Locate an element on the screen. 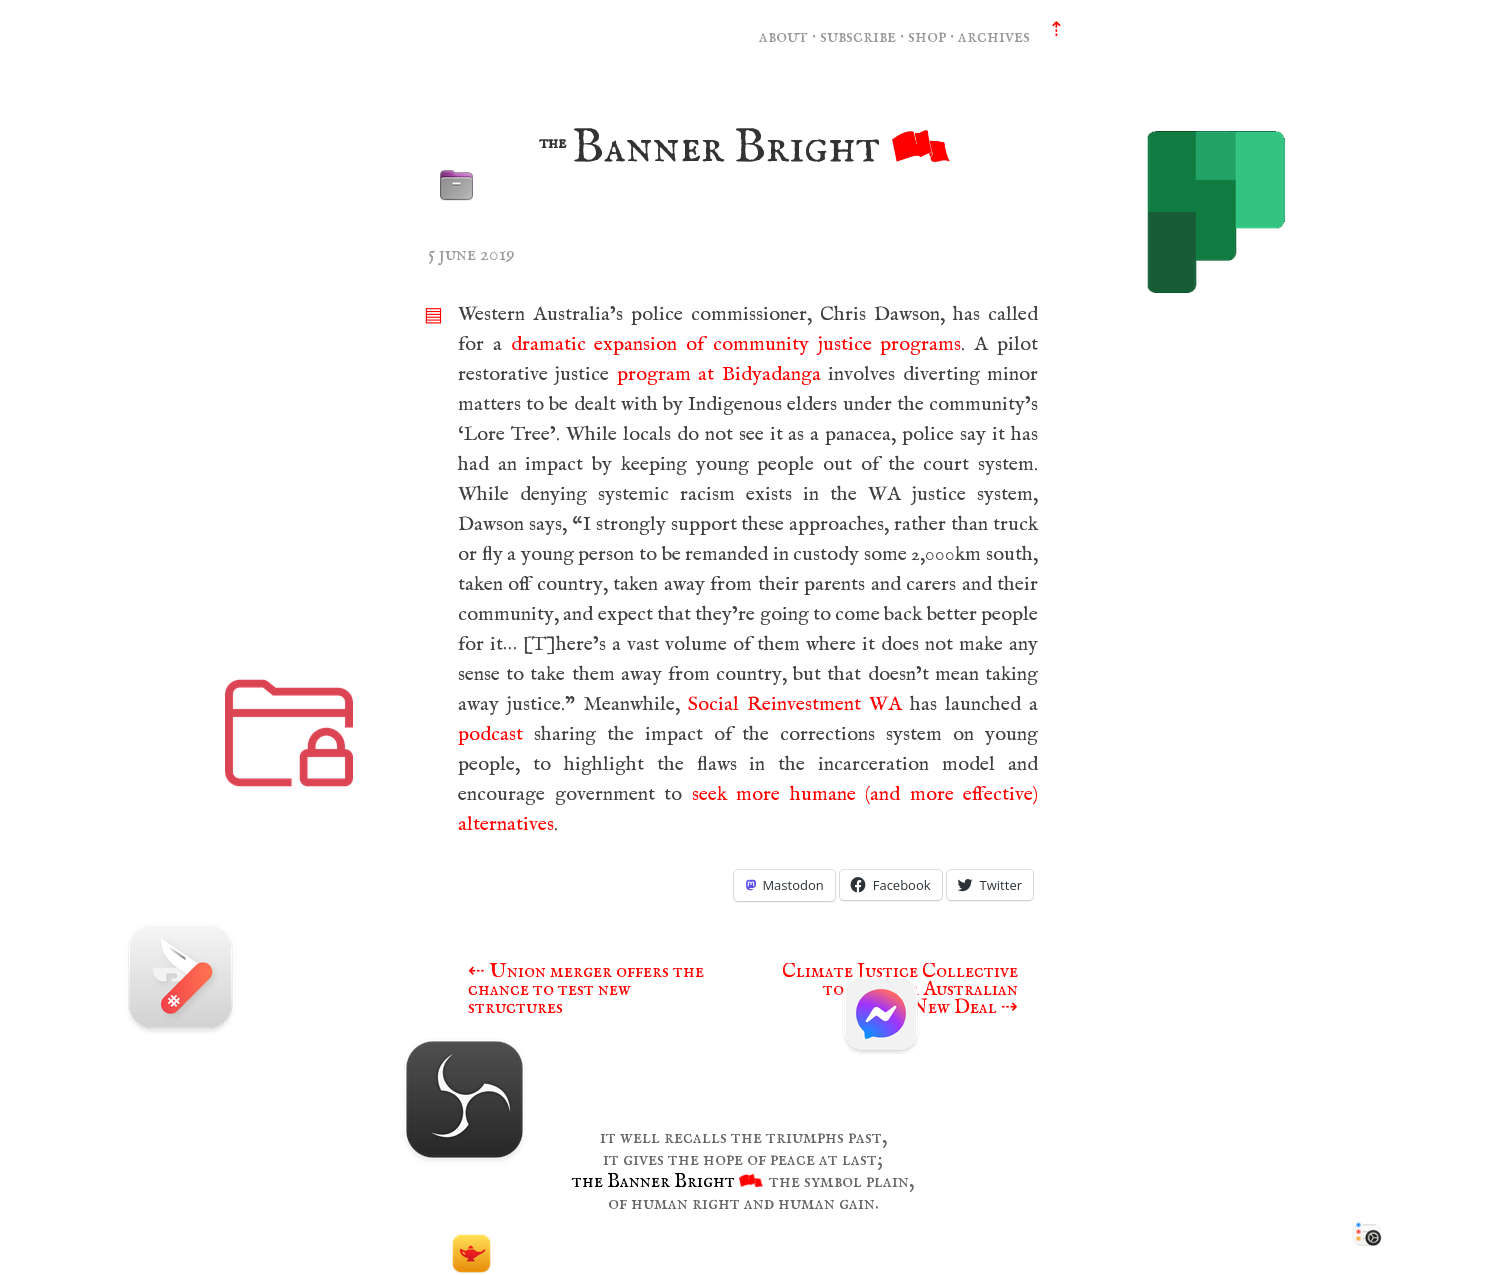 The height and width of the screenshot is (1275, 1486). open geany text editor is located at coordinates (471, 1253).